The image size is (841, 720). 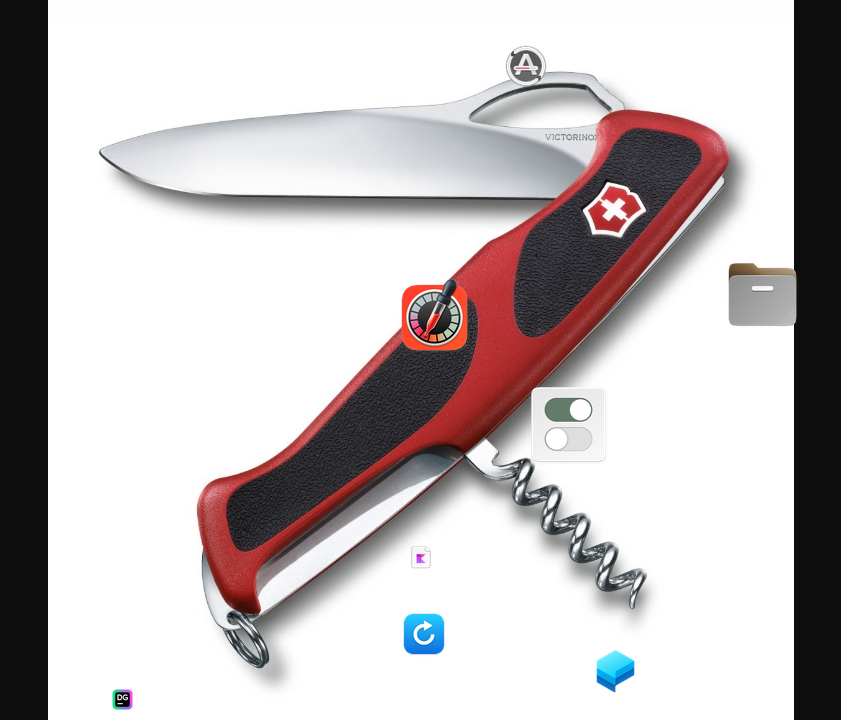 I want to click on check for available system updates, so click(x=526, y=66).